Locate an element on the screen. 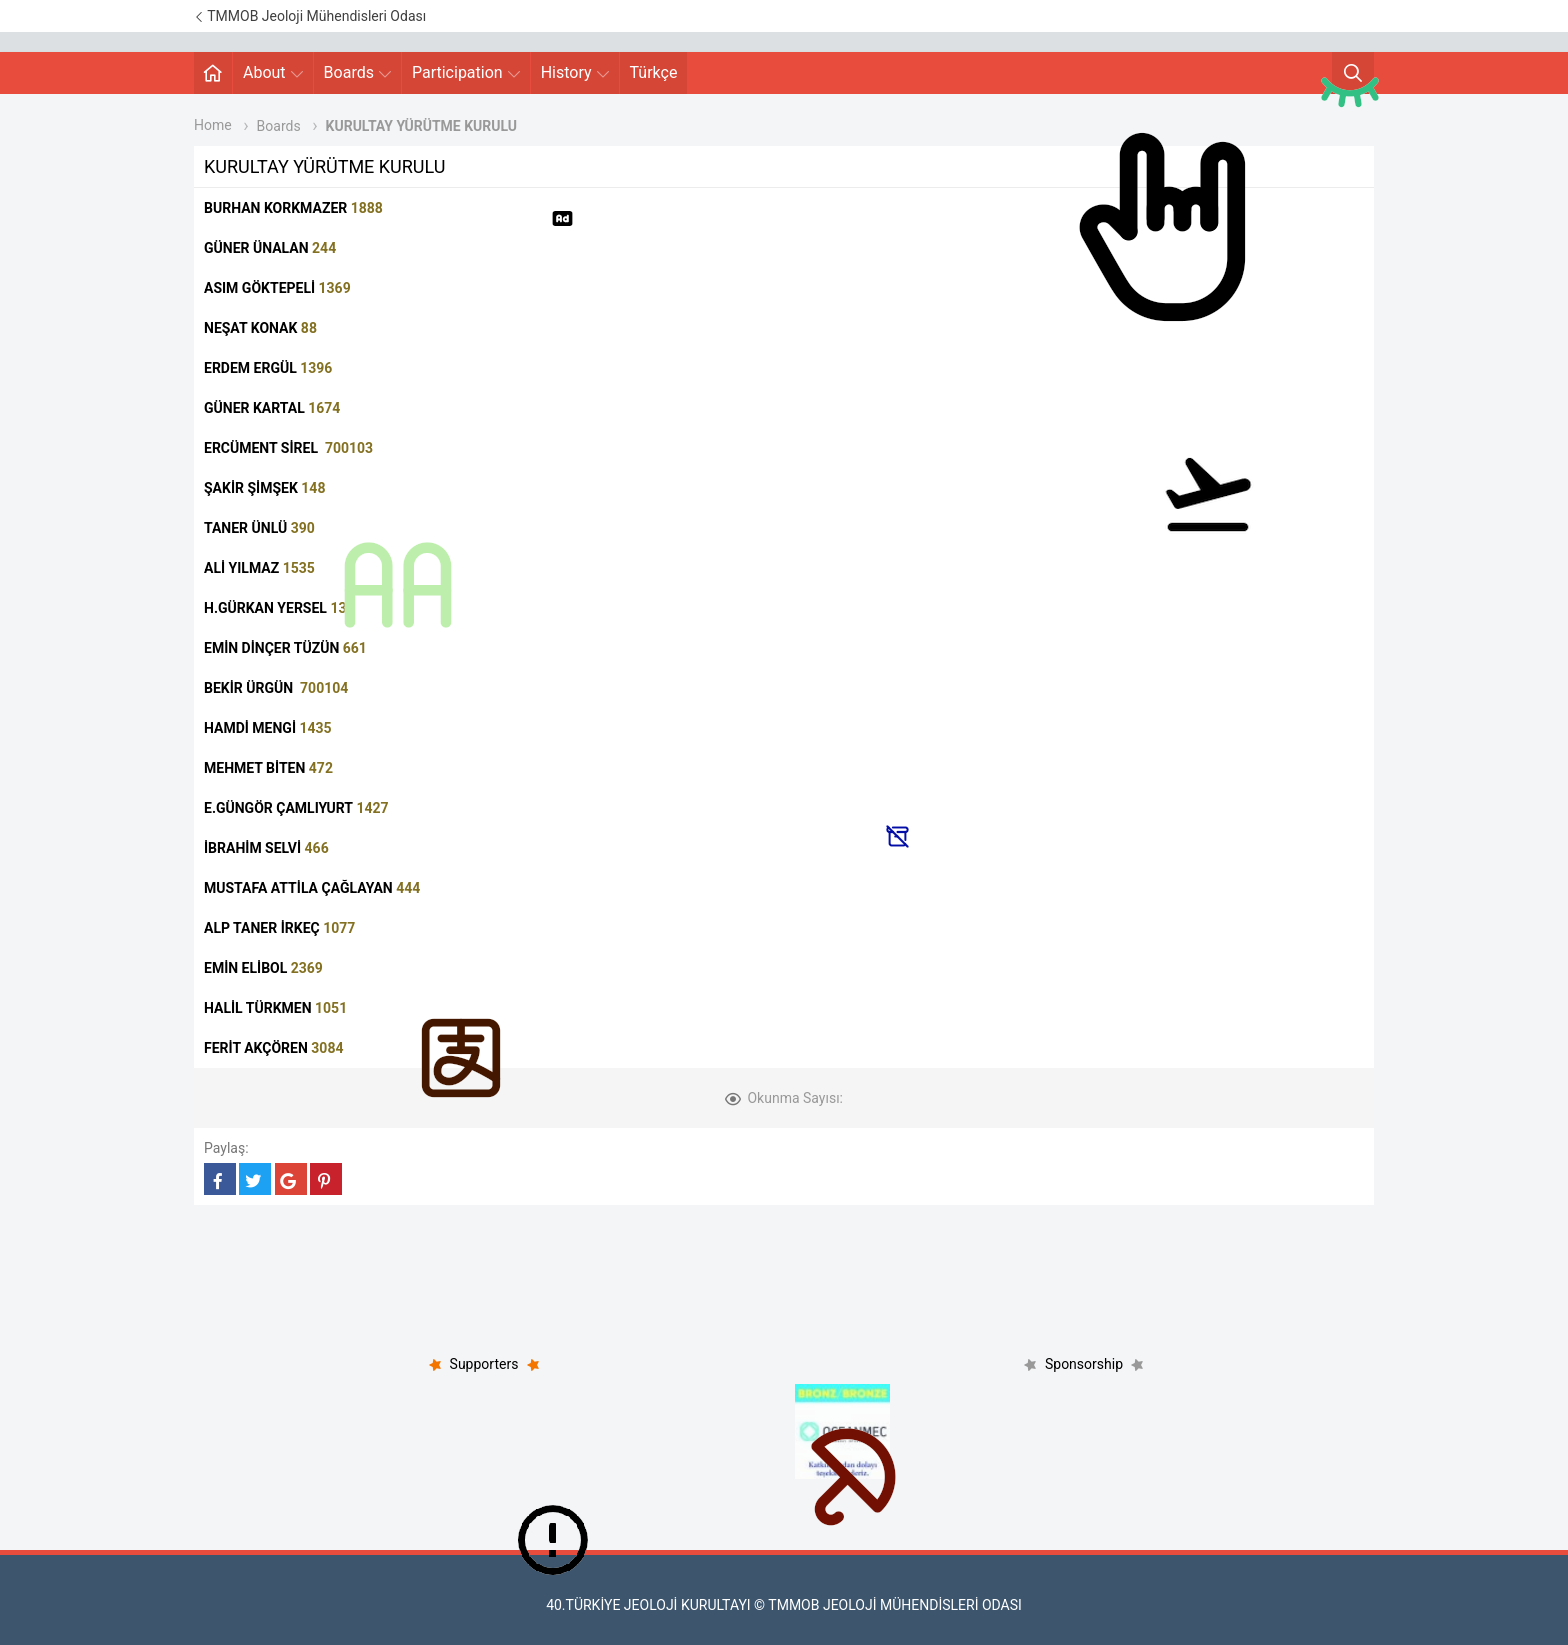 Image resolution: width=1568 pixels, height=1645 pixels. hide password or sensitive content is located at coordinates (1350, 87).